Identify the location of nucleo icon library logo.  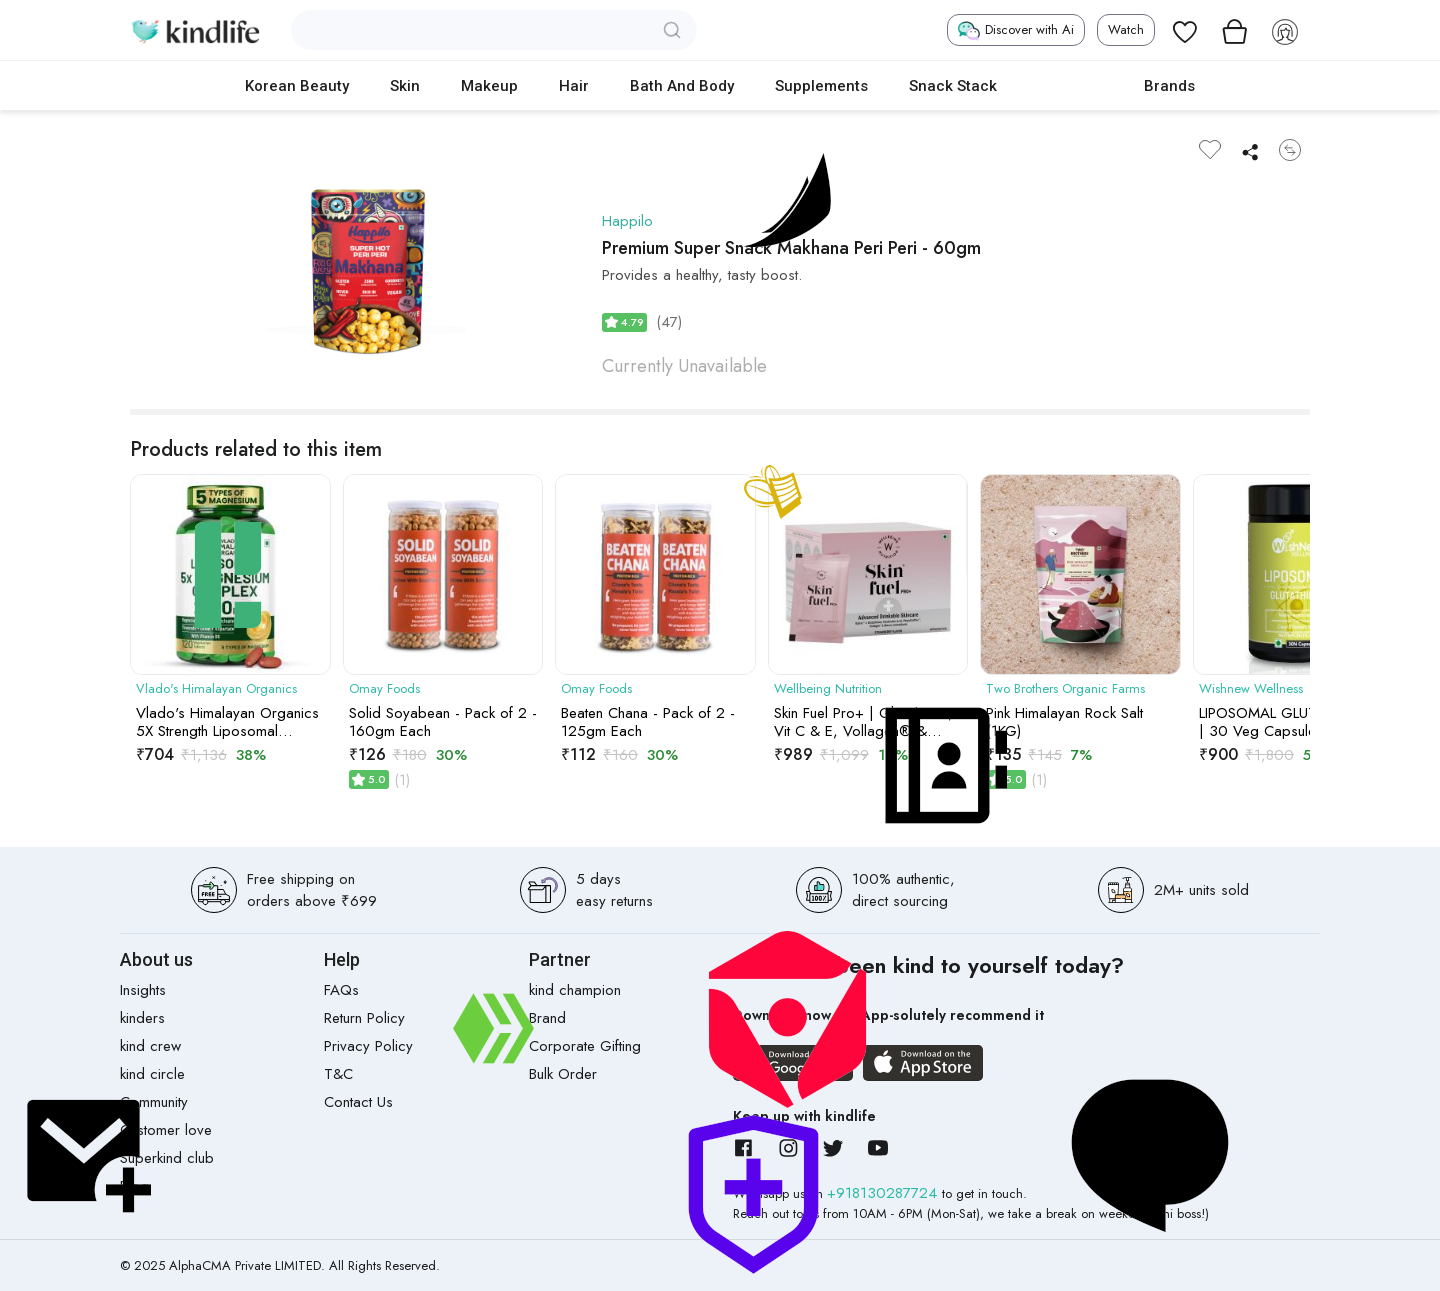
(787, 1019).